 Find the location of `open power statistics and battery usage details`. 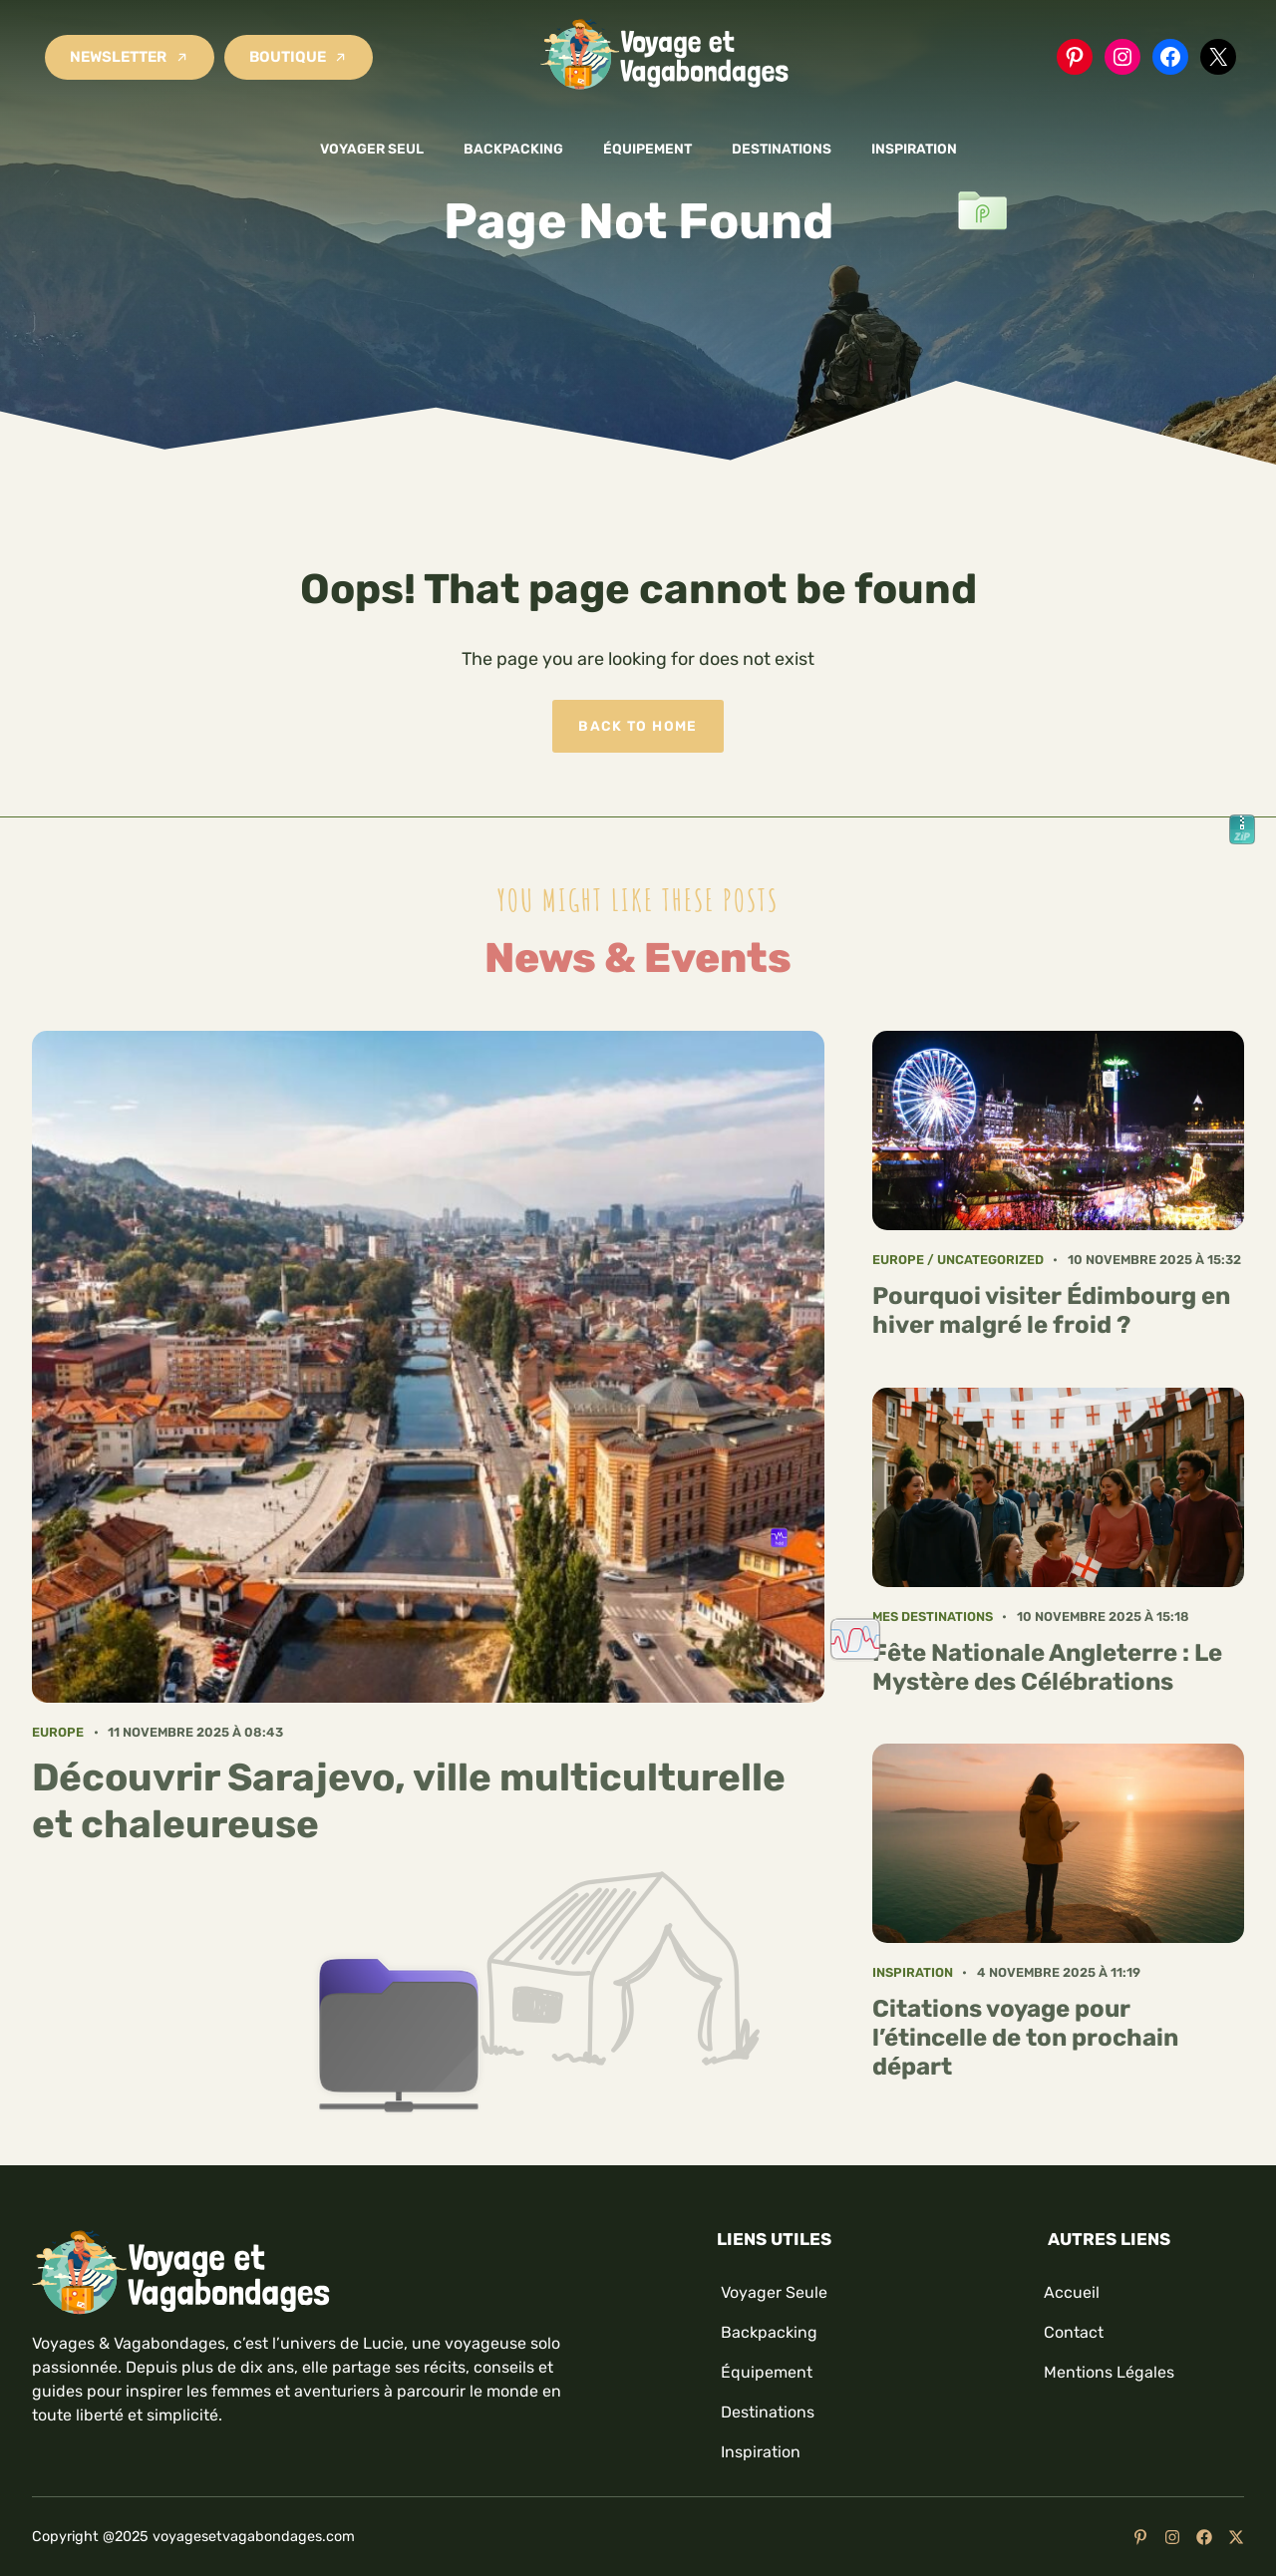

open power statistics and battery usage details is located at coordinates (855, 1639).